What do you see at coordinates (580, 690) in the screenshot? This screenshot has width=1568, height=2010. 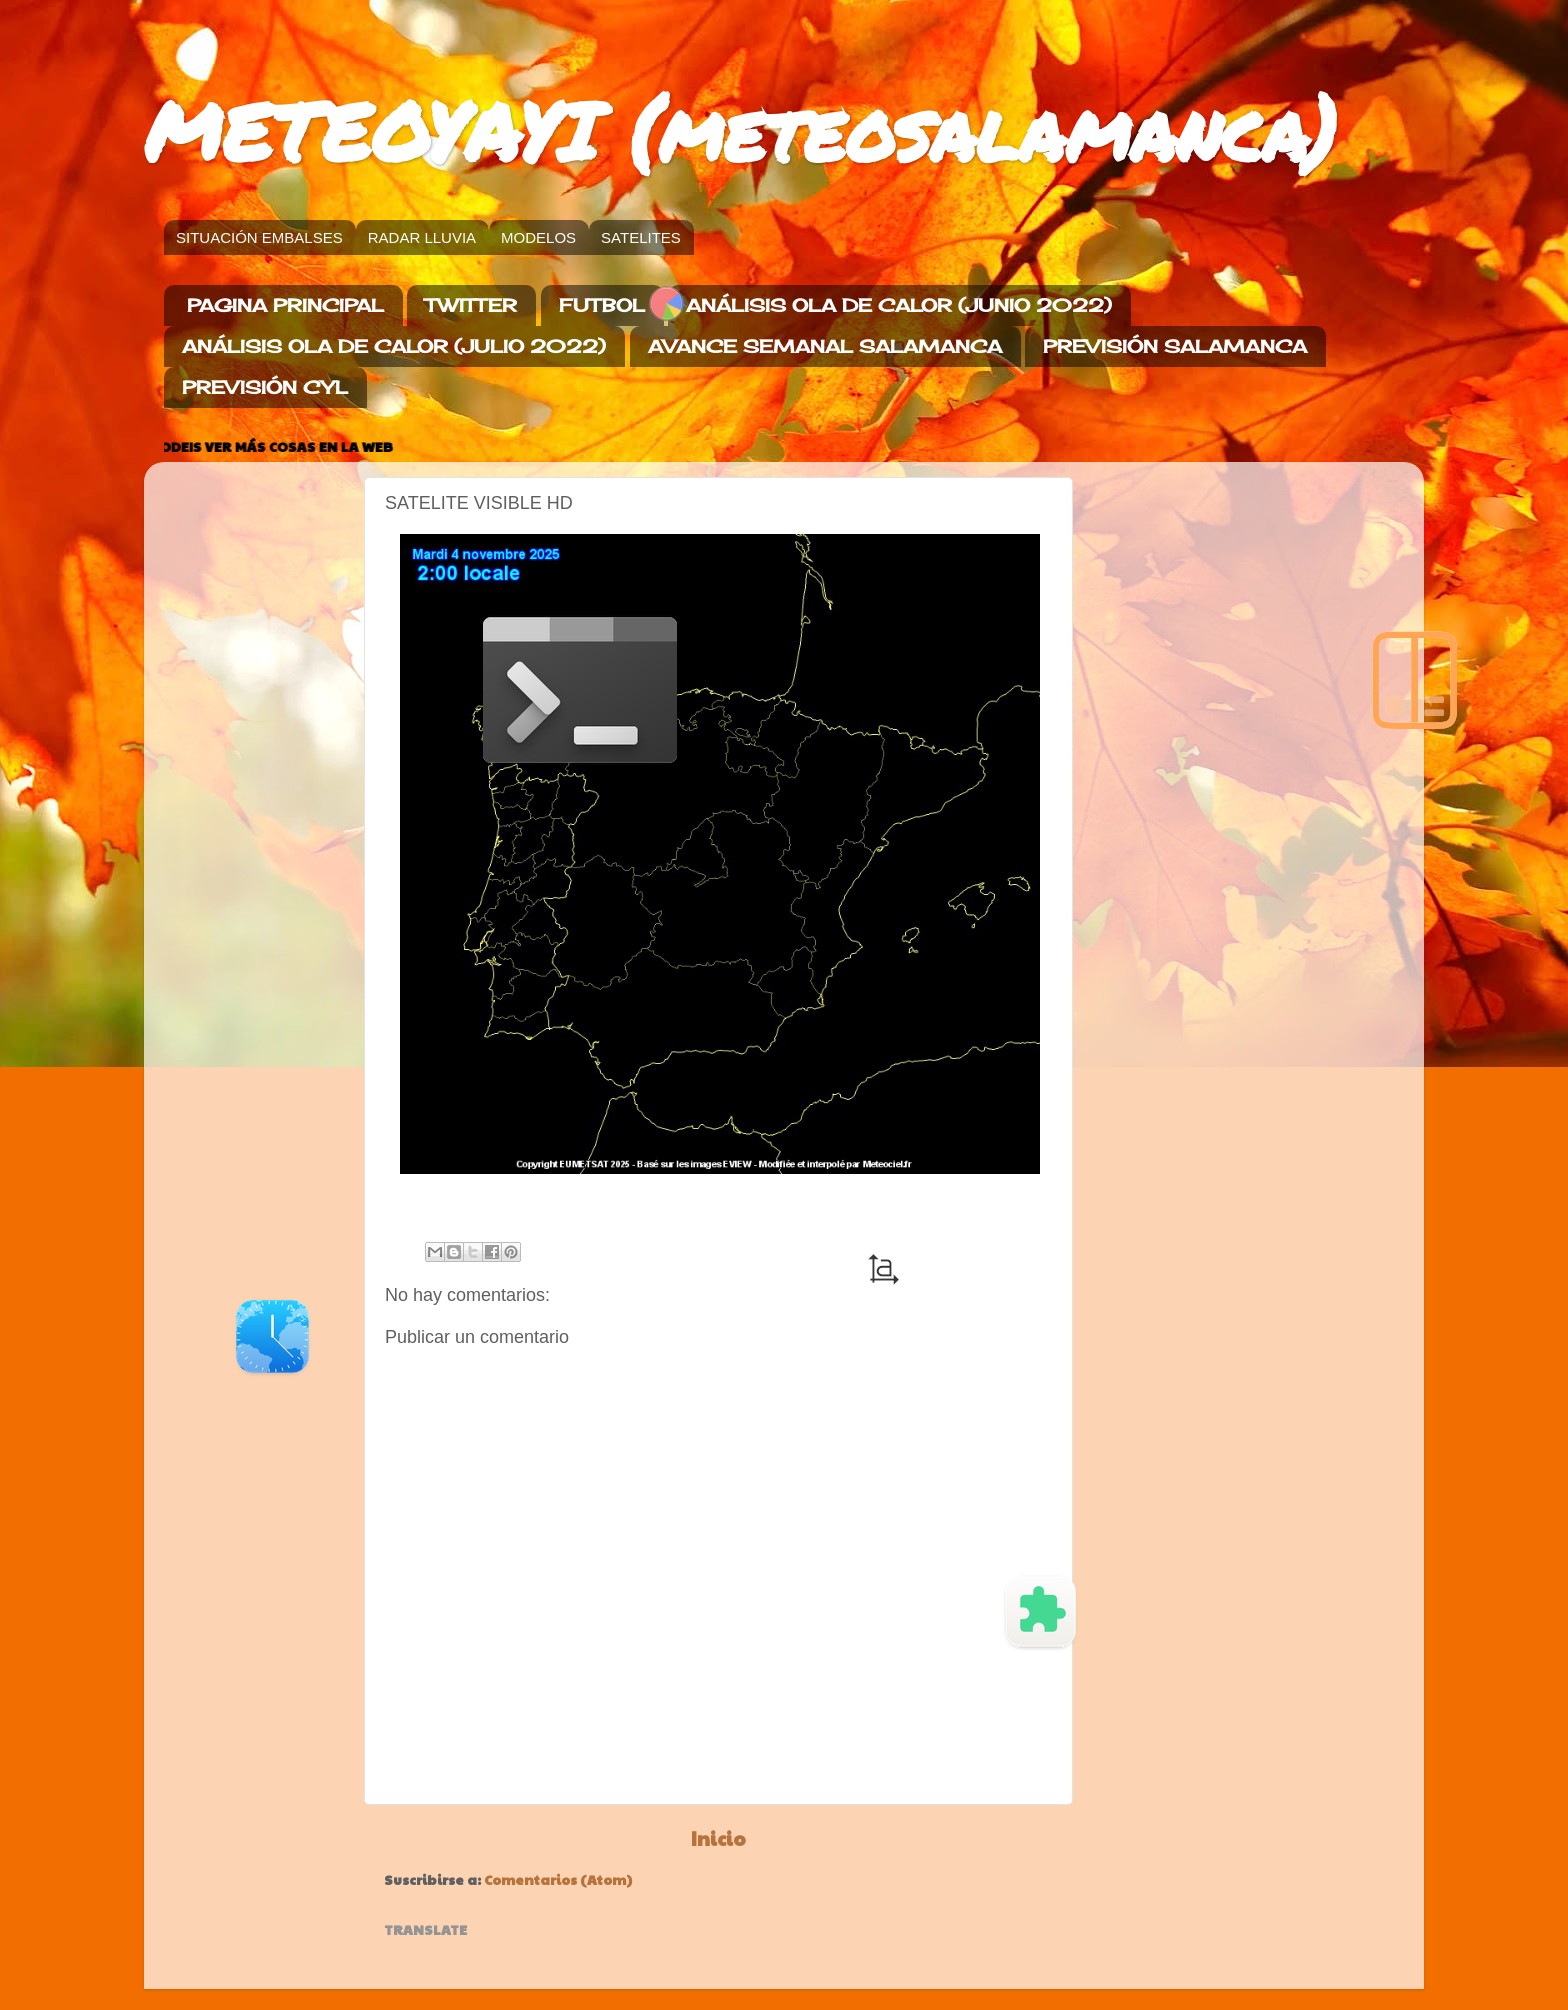 I see `open the terminal application` at bounding box center [580, 690].